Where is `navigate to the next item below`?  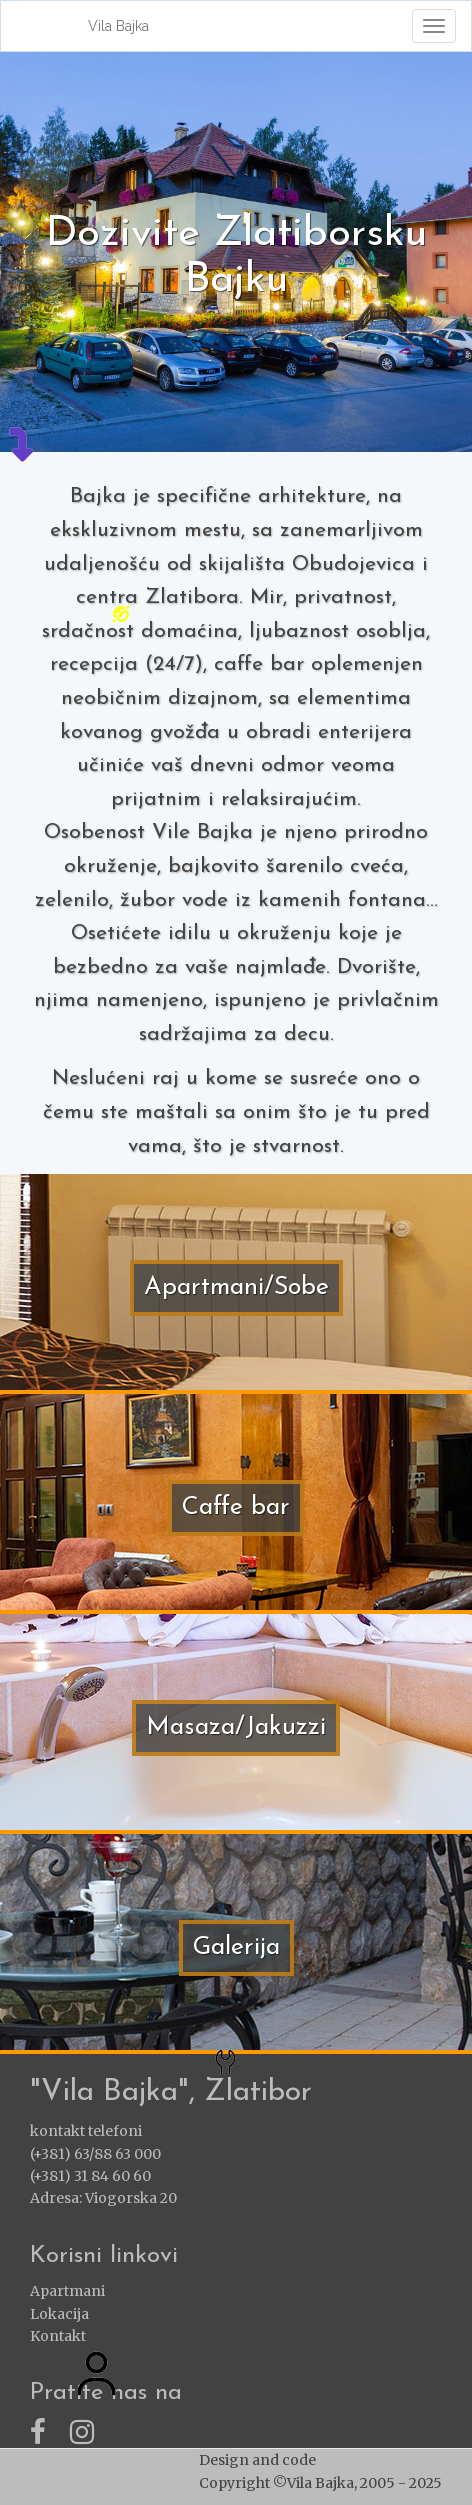 navigate to the next item below is located at coordinates (22, 444).